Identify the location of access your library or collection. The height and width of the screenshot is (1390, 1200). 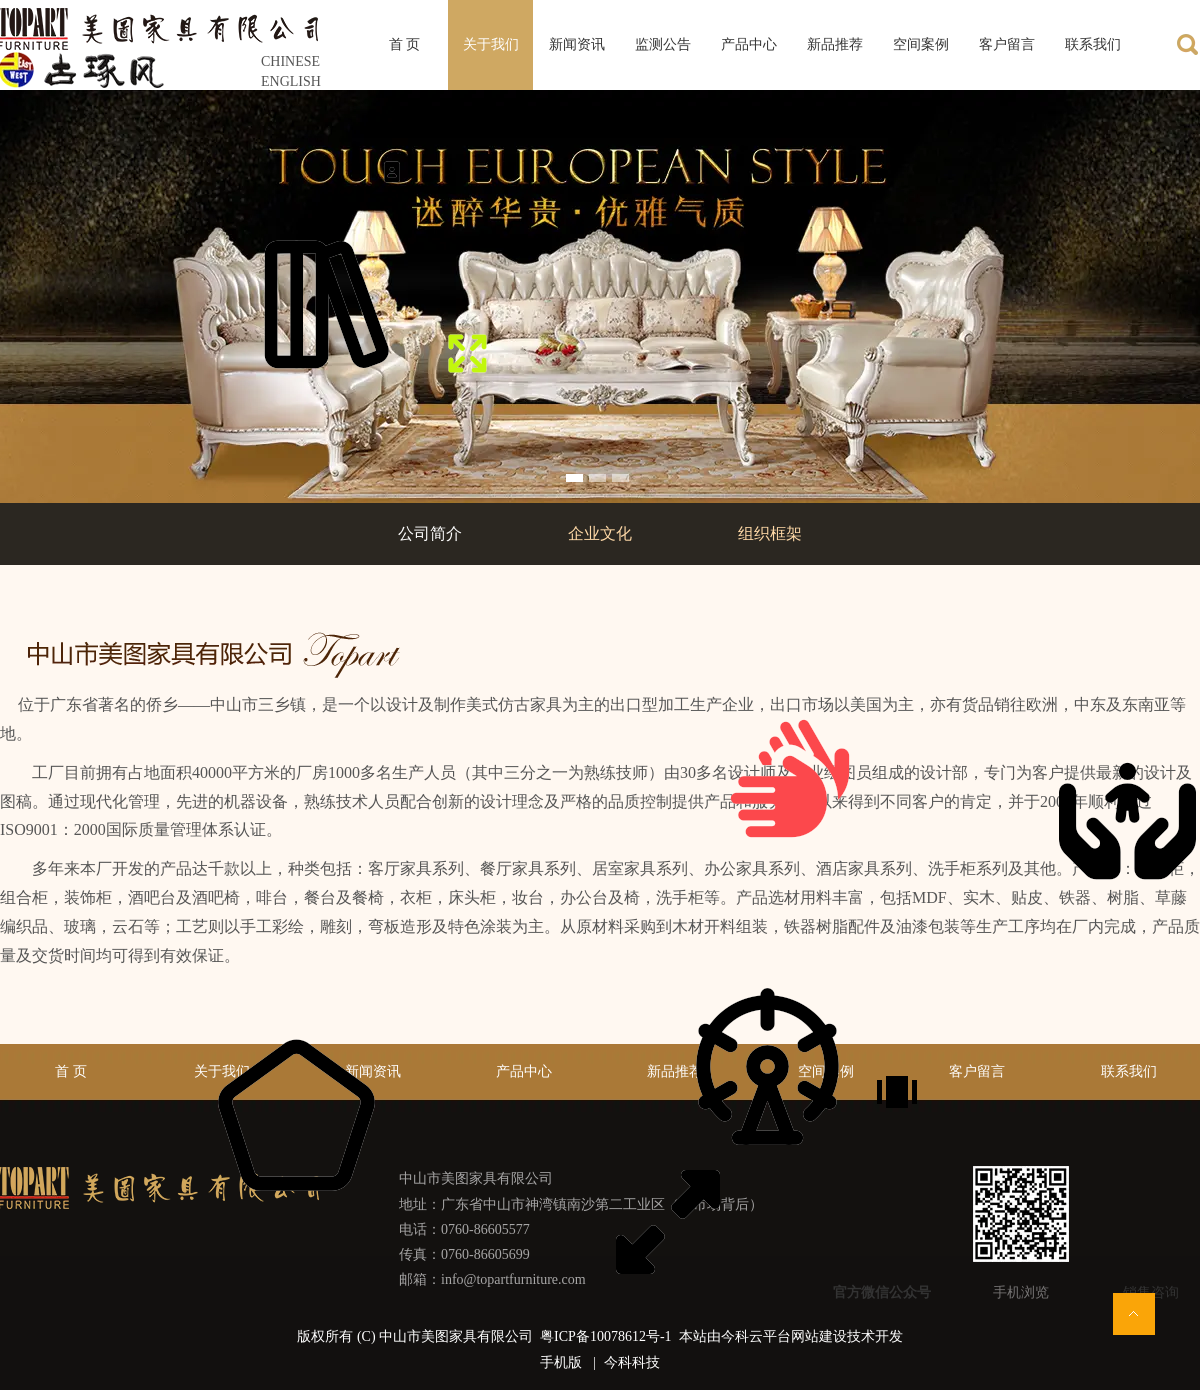
(328, 304).